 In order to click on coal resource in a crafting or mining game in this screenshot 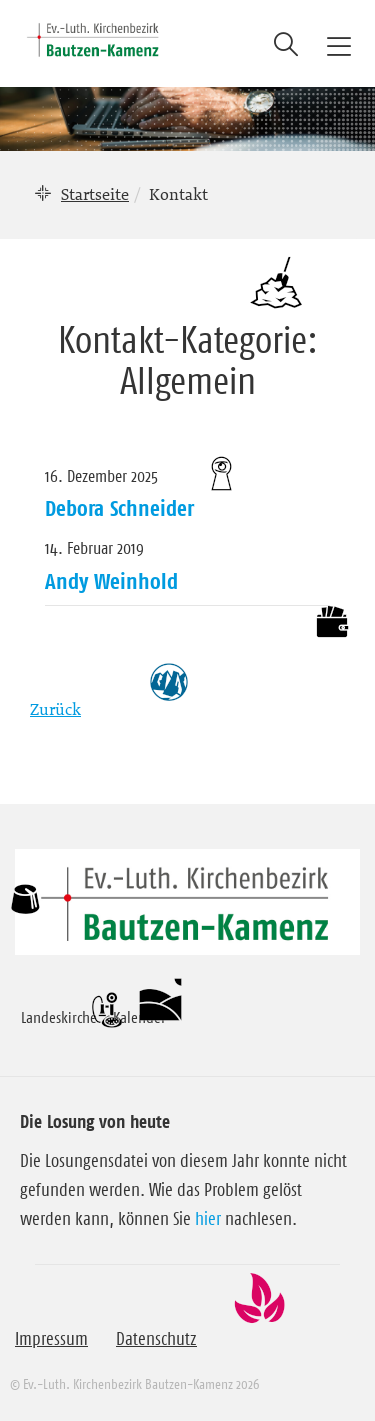, I will do `click(276, 282)`.